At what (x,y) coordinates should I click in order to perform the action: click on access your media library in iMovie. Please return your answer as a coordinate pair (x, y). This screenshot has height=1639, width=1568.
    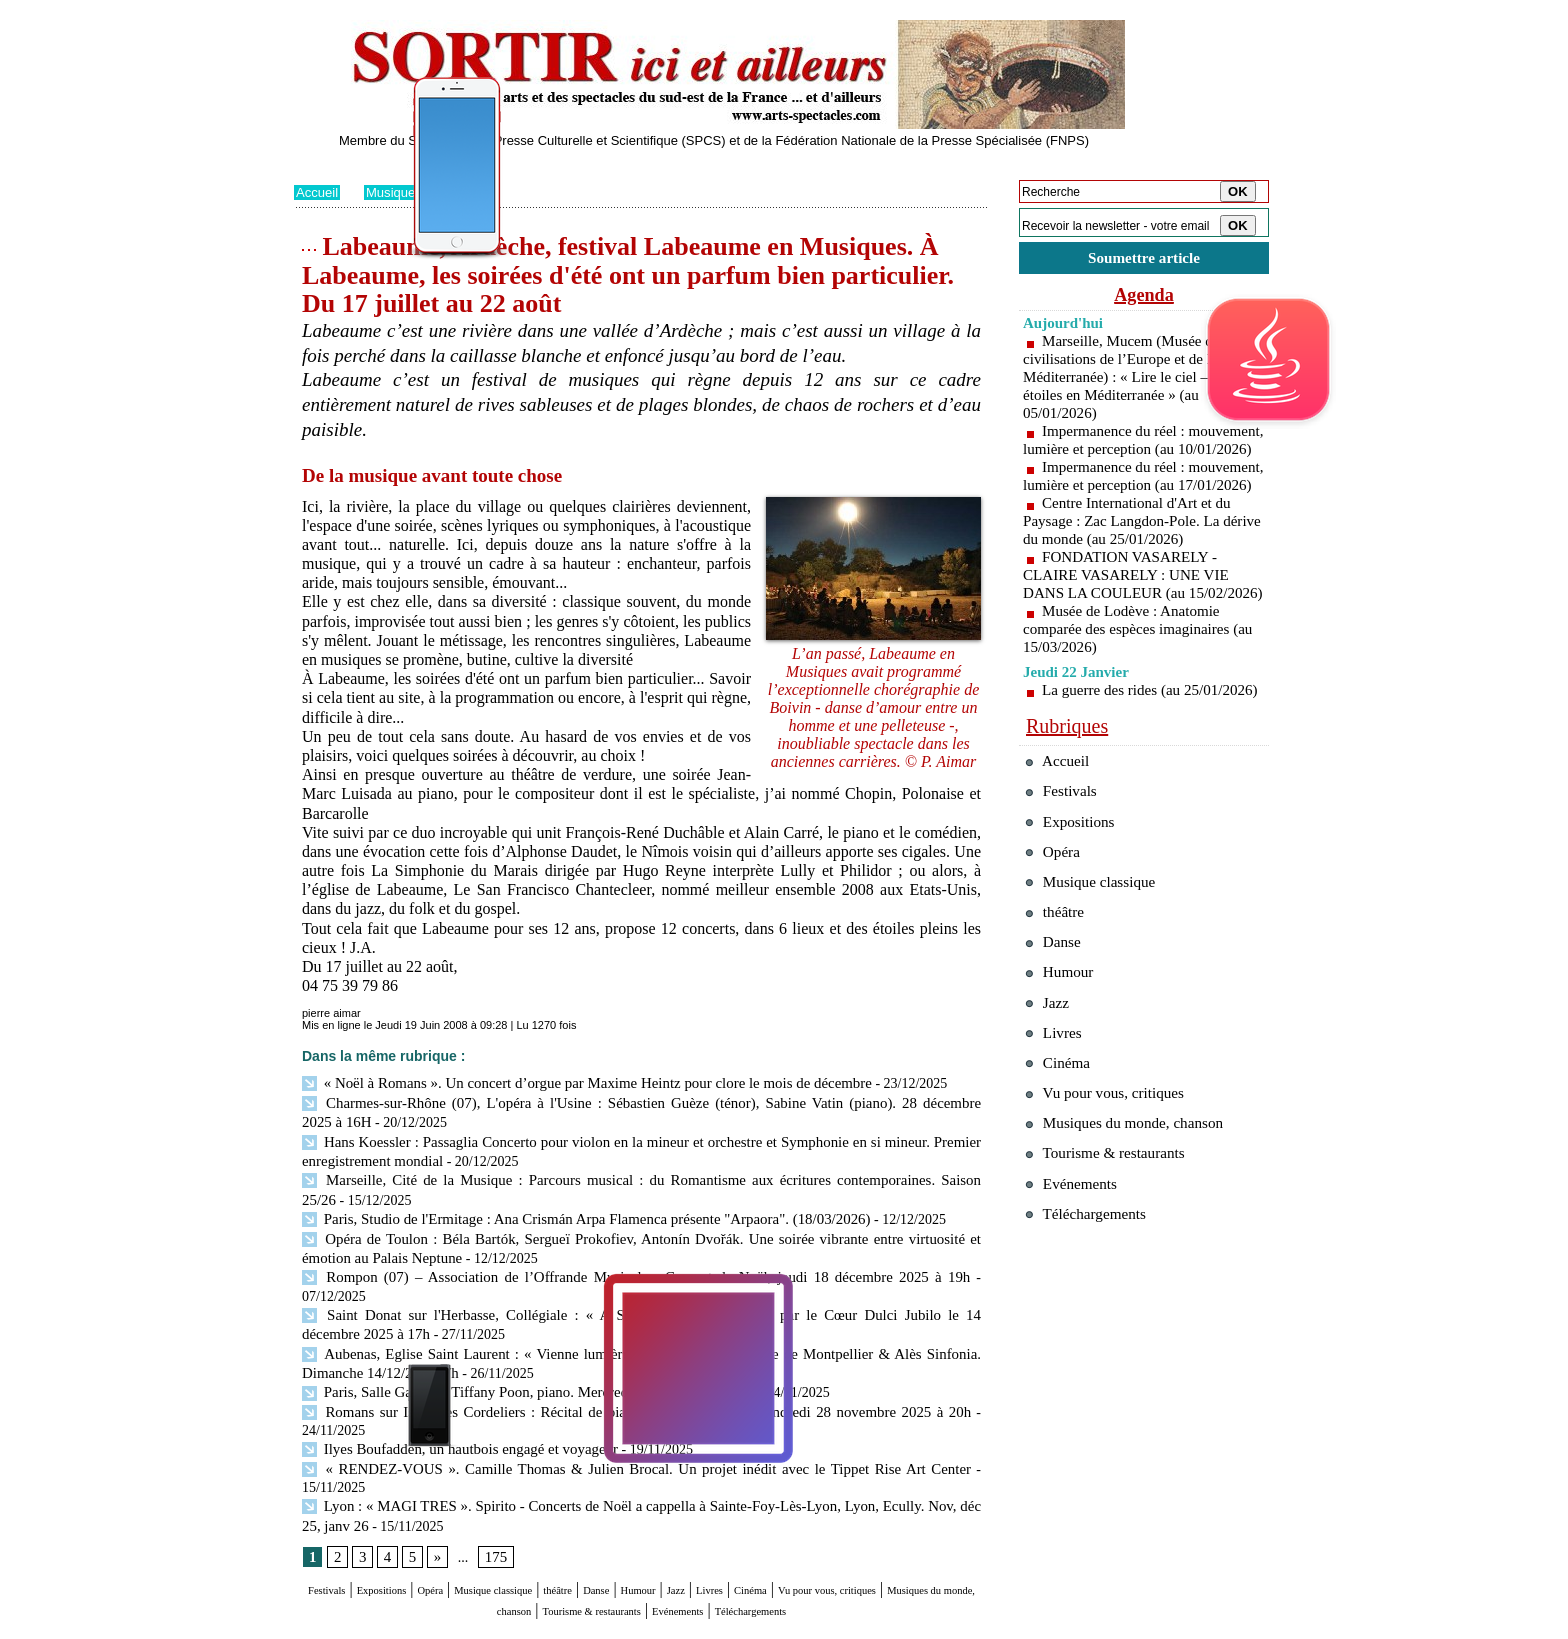
    Looking at the image, I should click on (698, 1368).